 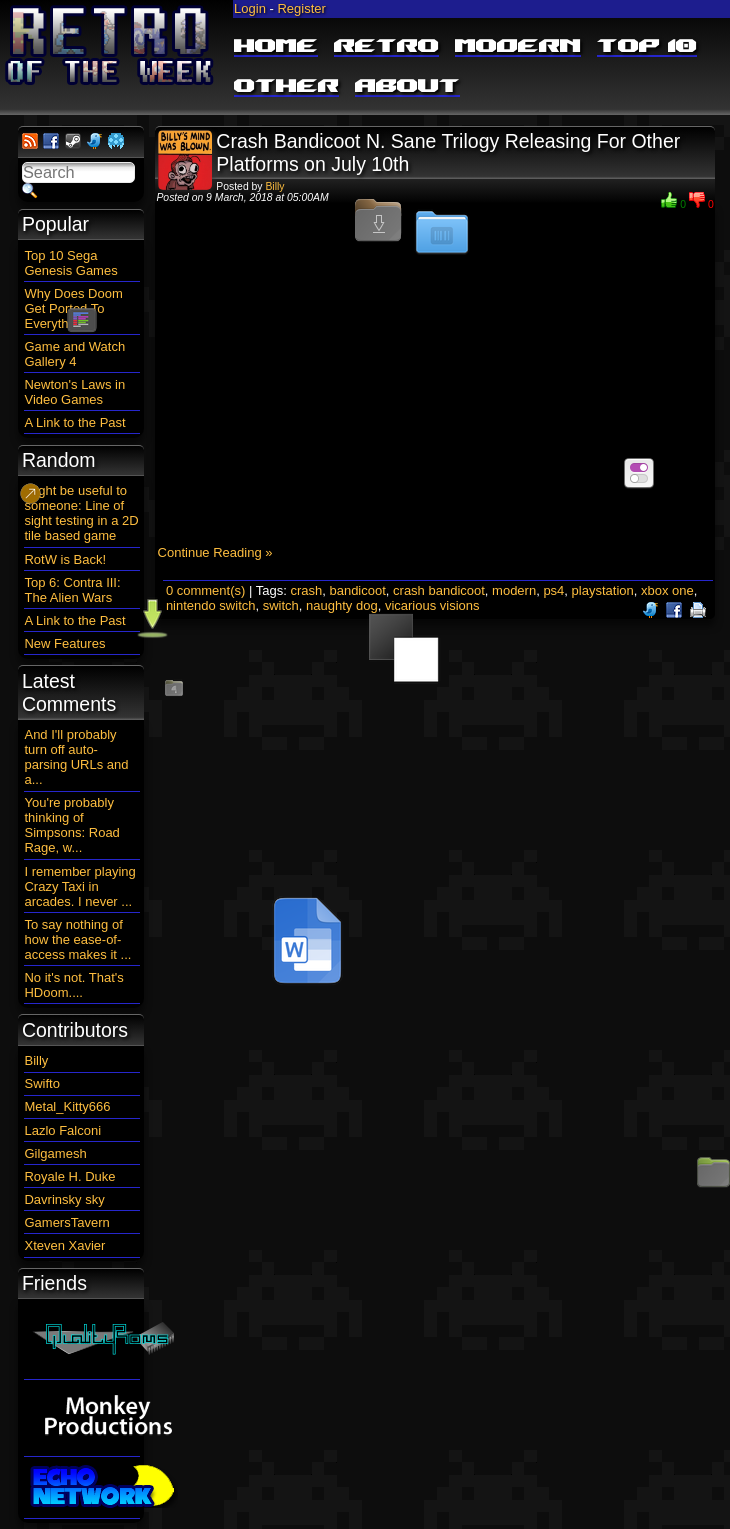 I want to click on indicates a symbolic link or shortcut to another file, so click(x=30, y=493).